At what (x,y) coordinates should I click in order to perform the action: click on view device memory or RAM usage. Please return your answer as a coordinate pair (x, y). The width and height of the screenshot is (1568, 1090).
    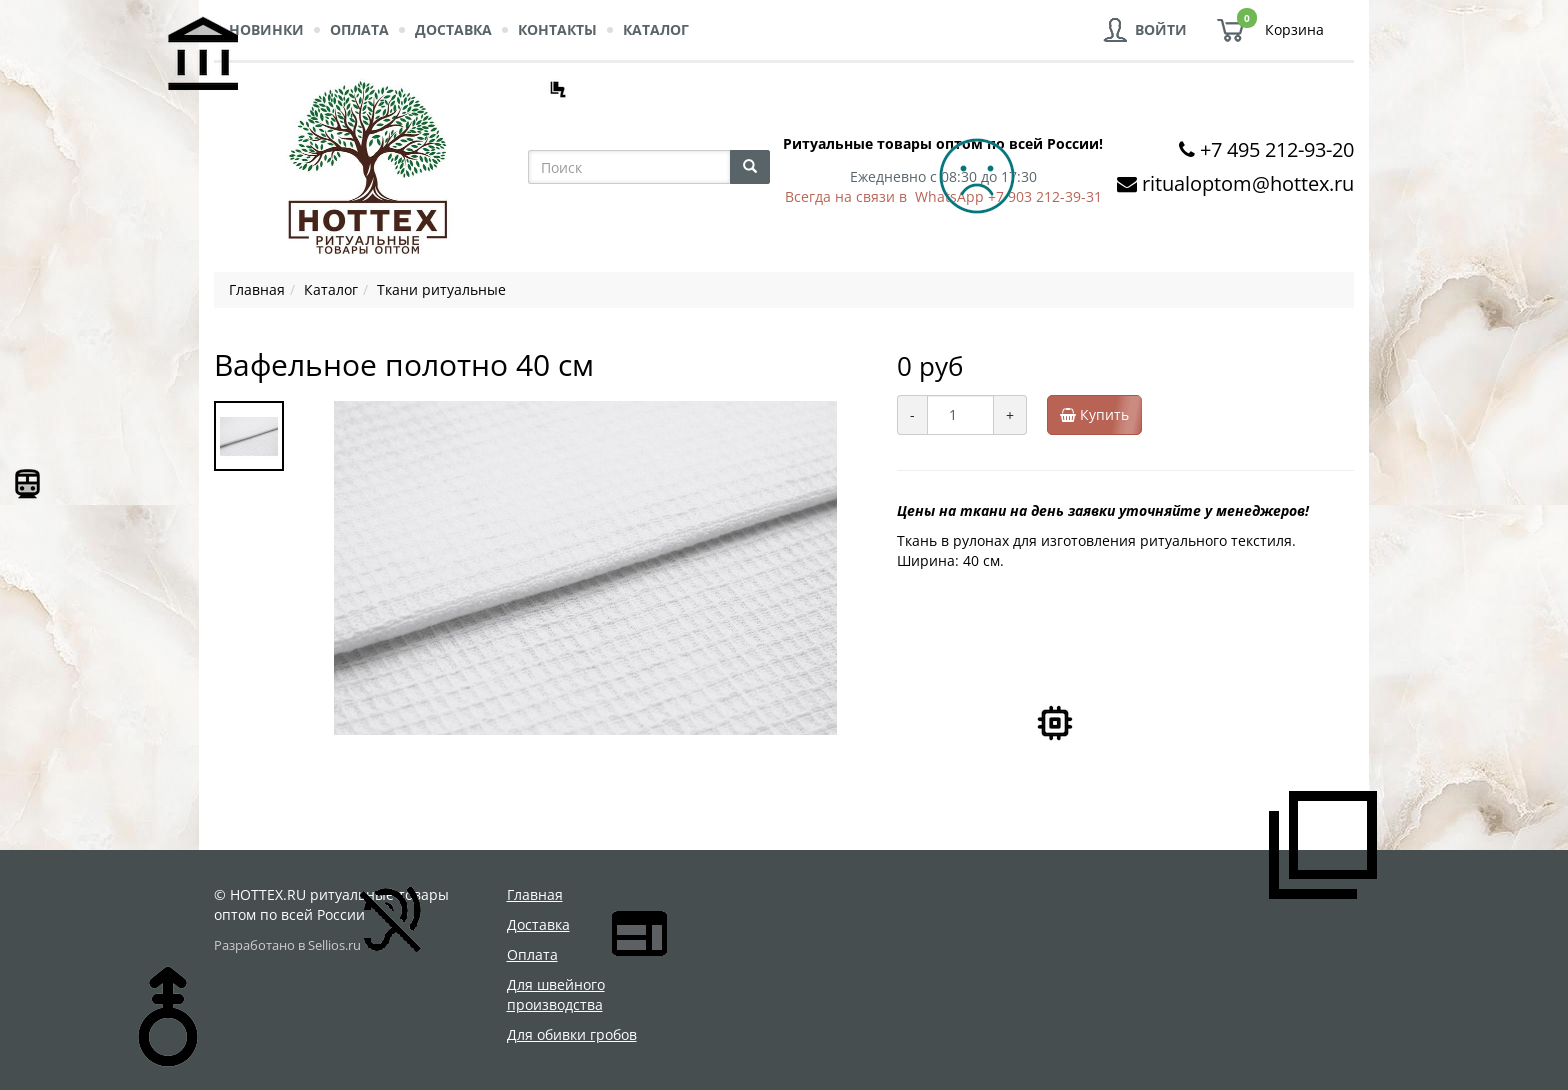
    Looking at the image, I should click on (1055, 723).